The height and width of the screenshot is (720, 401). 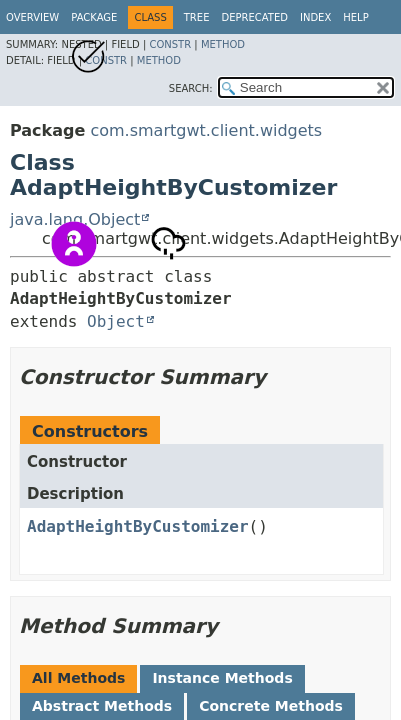 What do you see at coordinates (168, 242) in the screenshot?
I see `indicates light rain or drizzle conditions` at bounding box center [168, 242].